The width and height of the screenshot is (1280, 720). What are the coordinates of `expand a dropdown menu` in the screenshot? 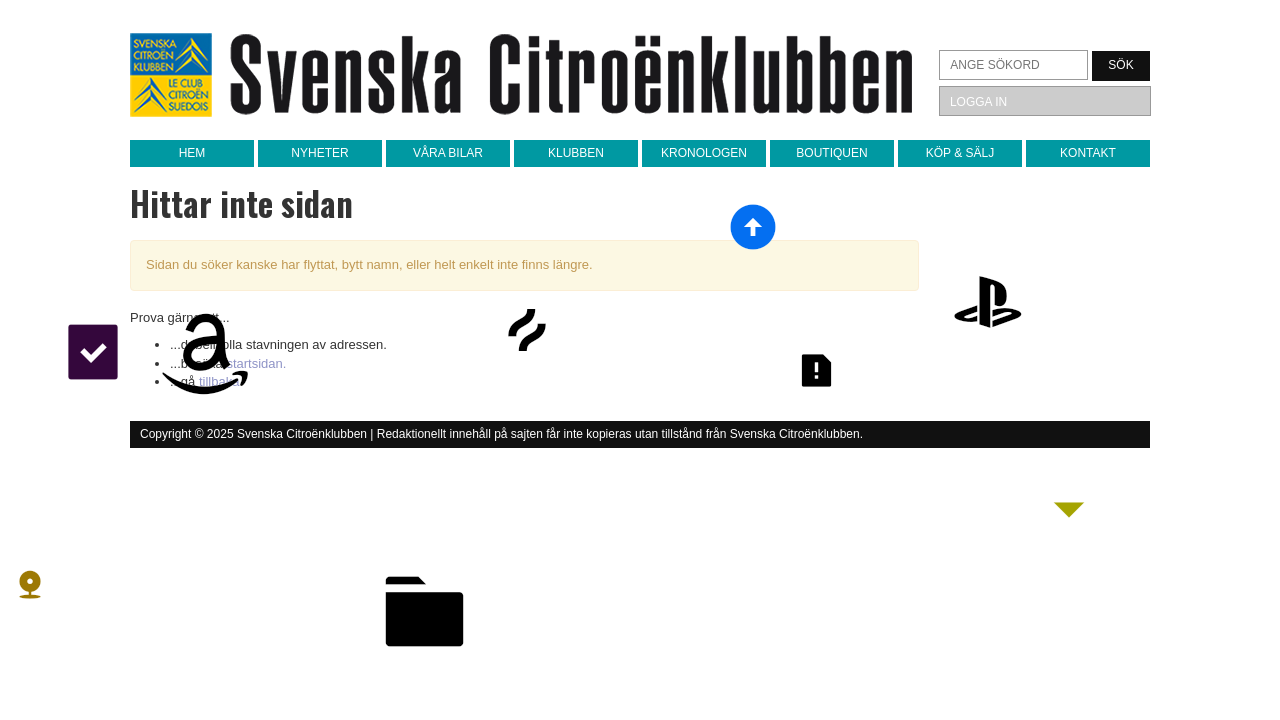 It's located at (1069, 510).